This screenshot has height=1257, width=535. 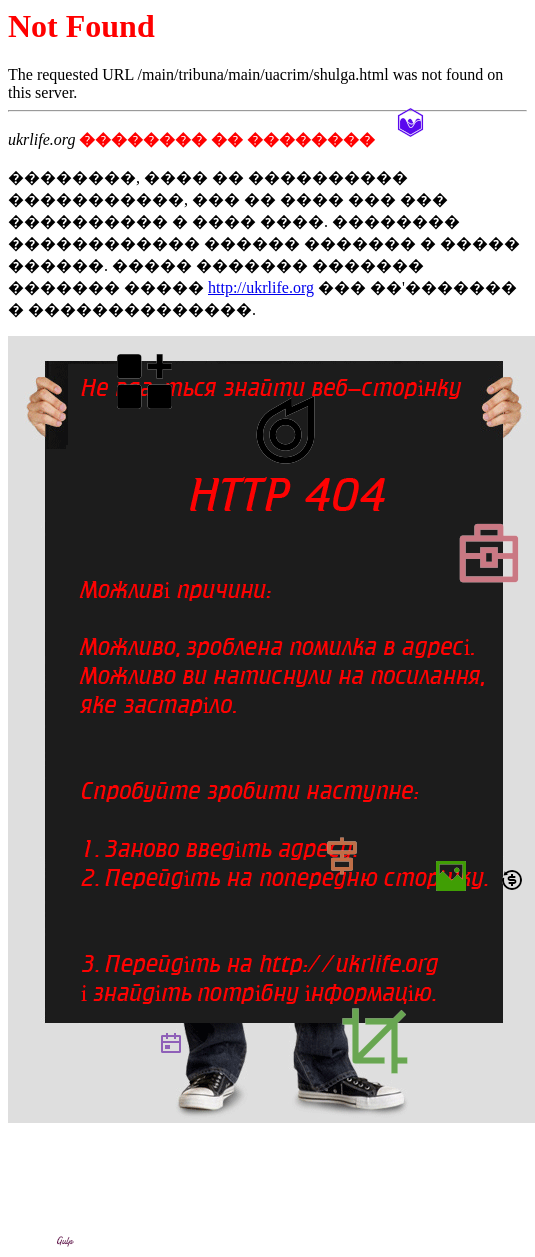 I want to click on add a new function or module, so click(x=144, y=381).